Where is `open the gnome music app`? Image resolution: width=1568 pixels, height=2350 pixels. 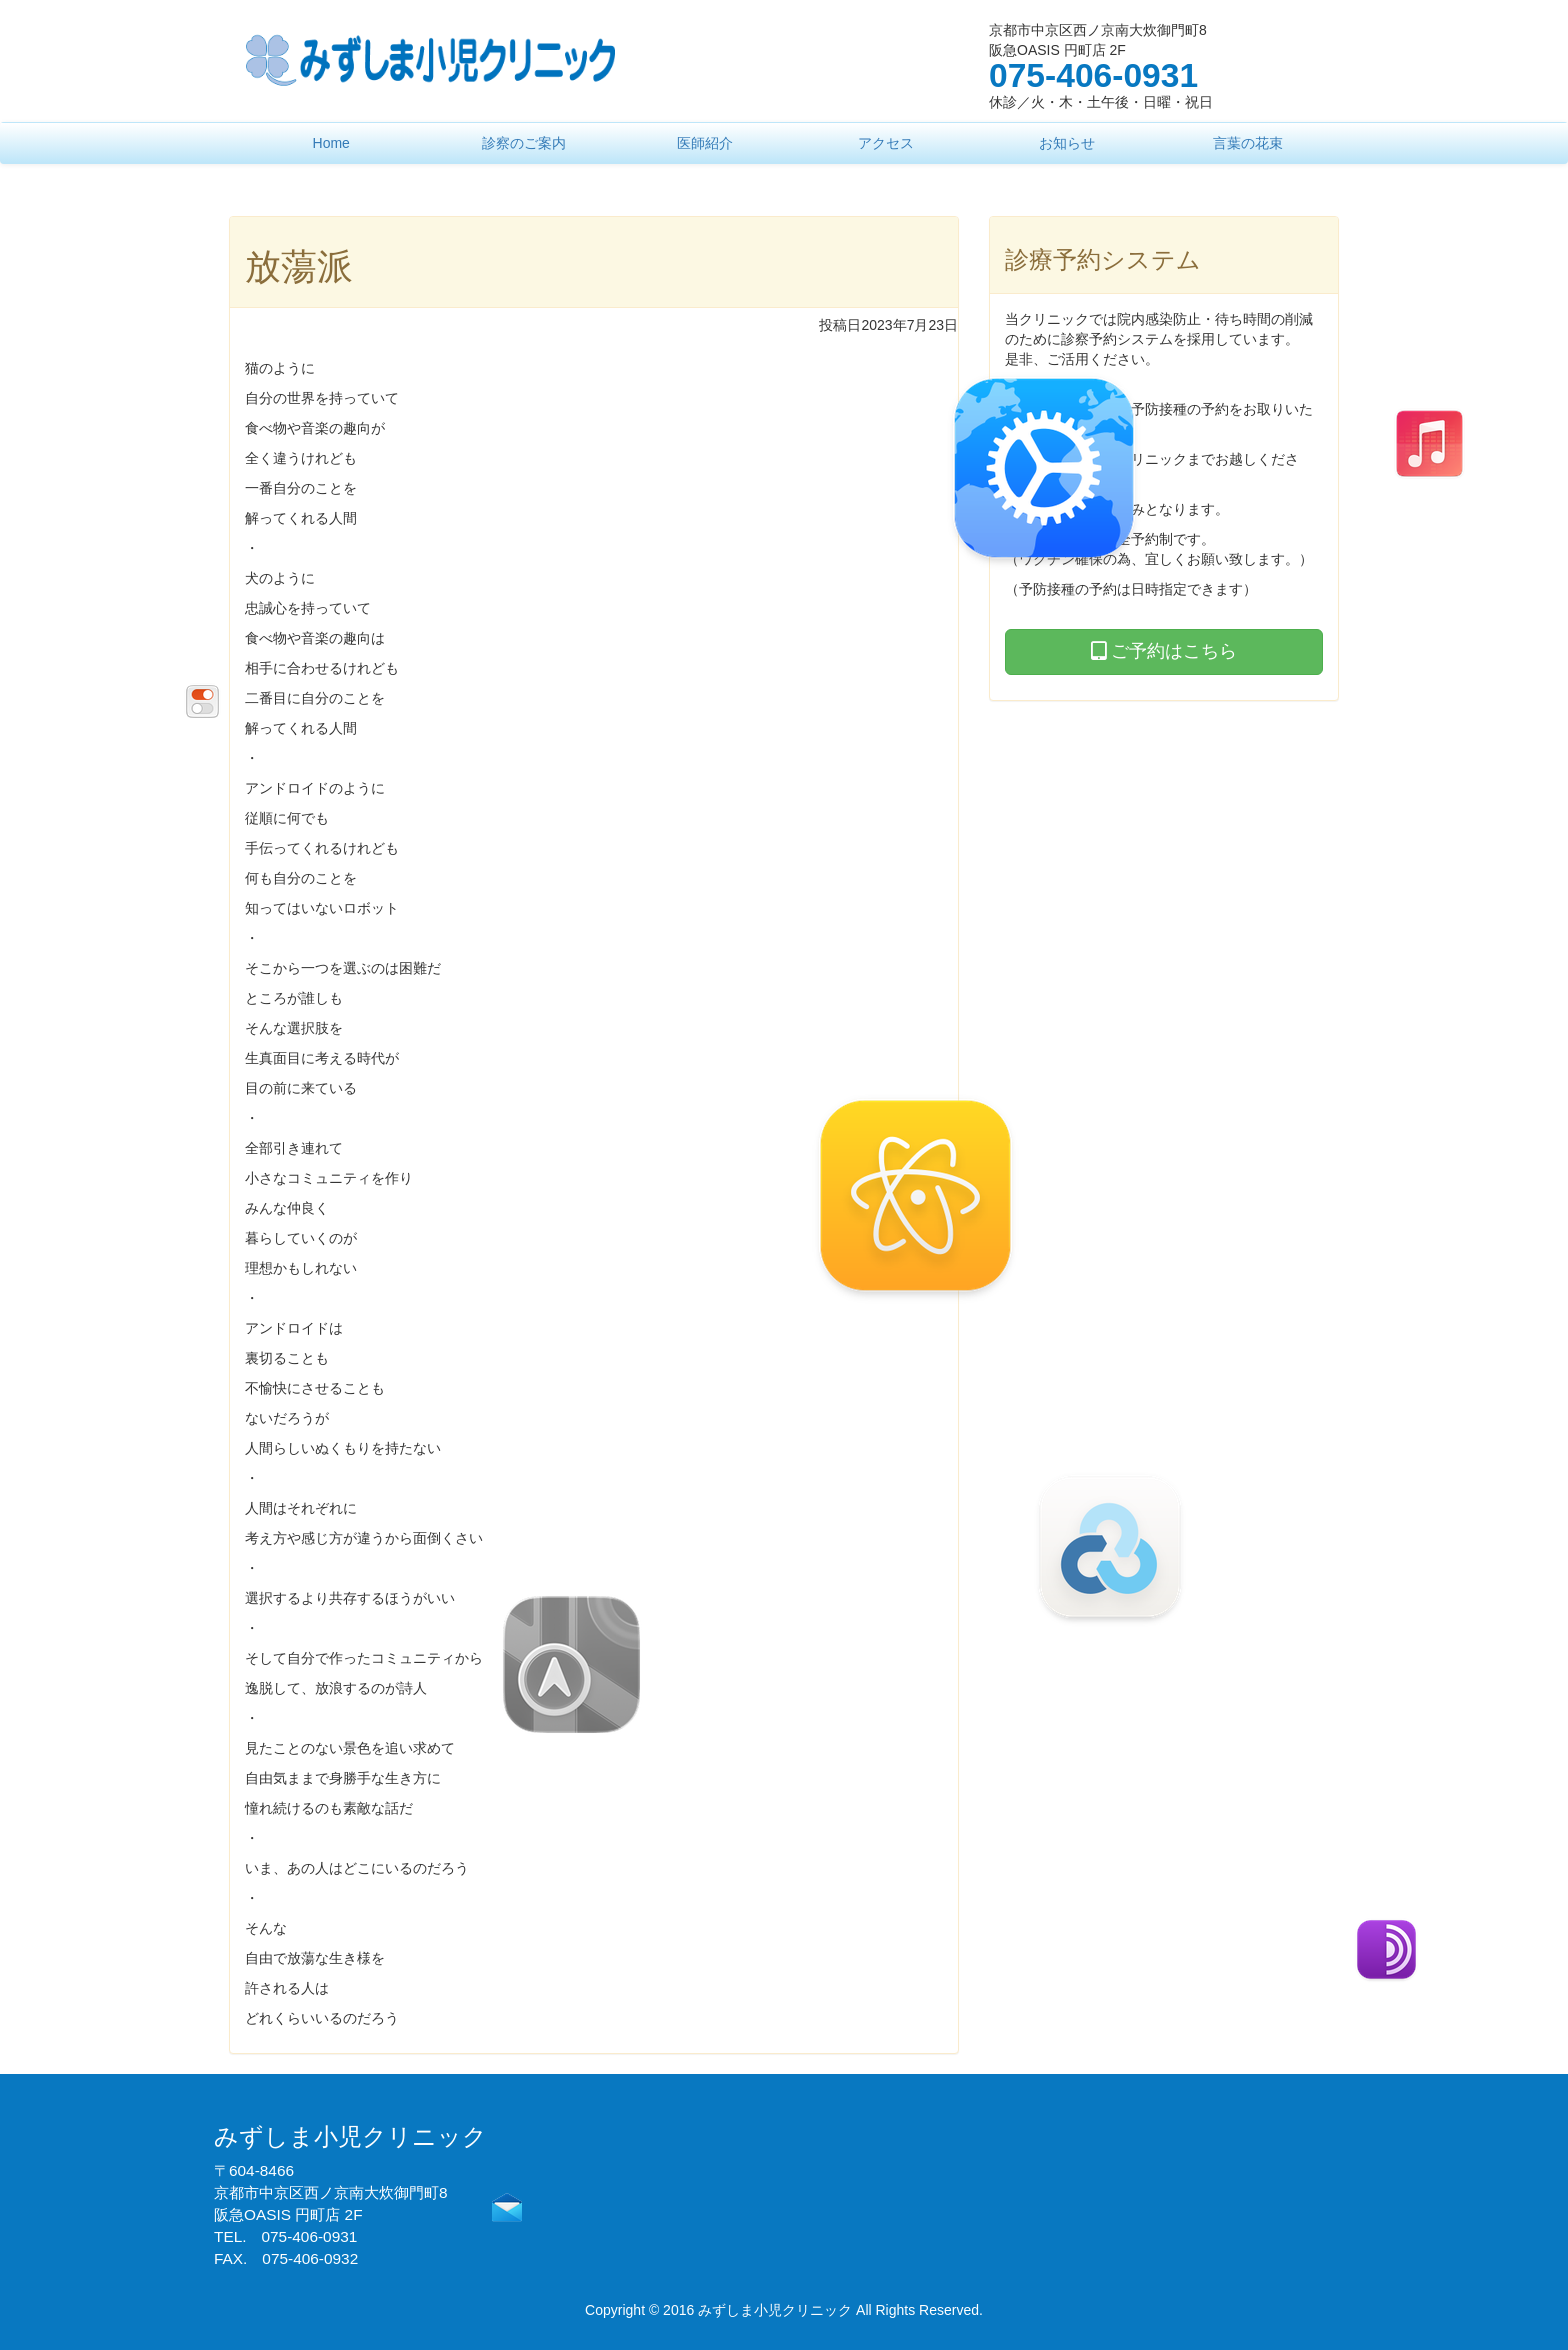 open the gnome music app is located at coordinates (1429, 443).